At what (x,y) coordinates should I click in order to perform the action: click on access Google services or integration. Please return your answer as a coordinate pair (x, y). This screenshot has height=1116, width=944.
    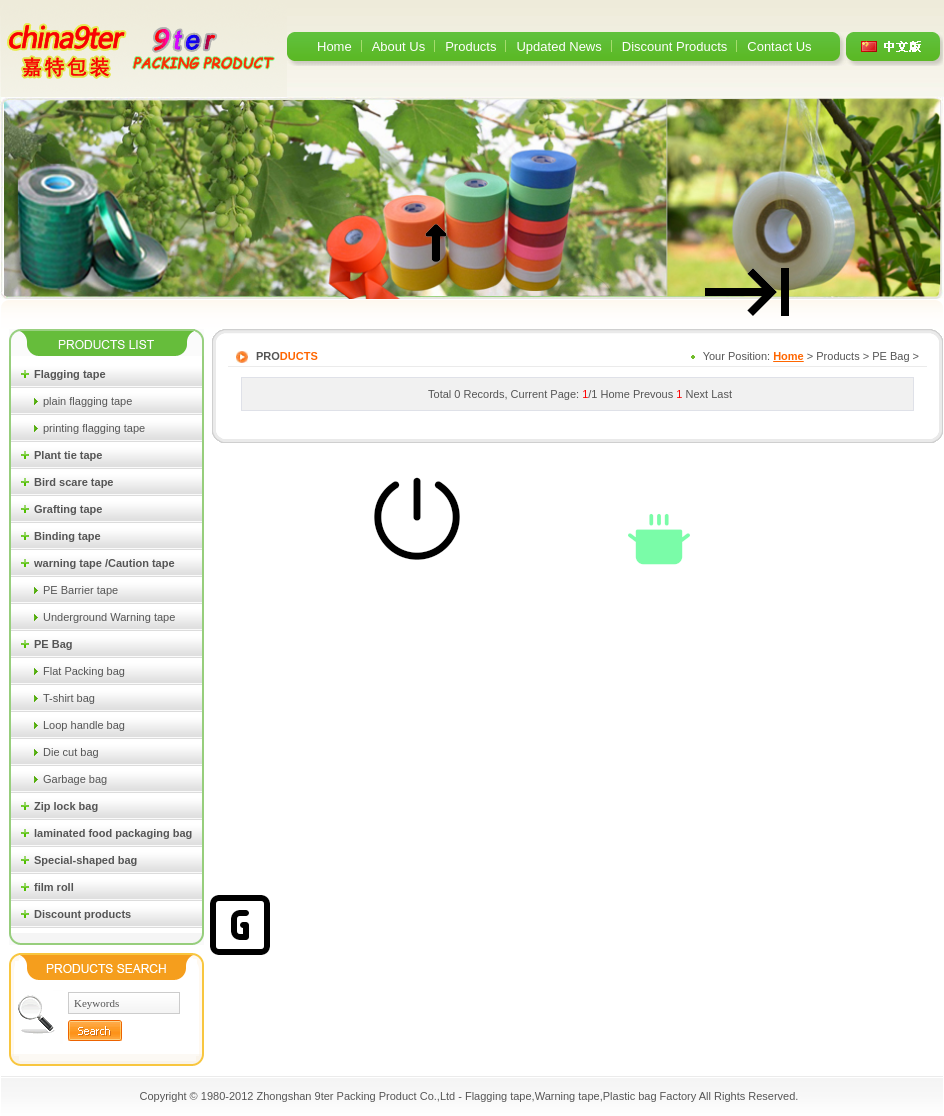
    Looking at the image, I should click on (240, 925).